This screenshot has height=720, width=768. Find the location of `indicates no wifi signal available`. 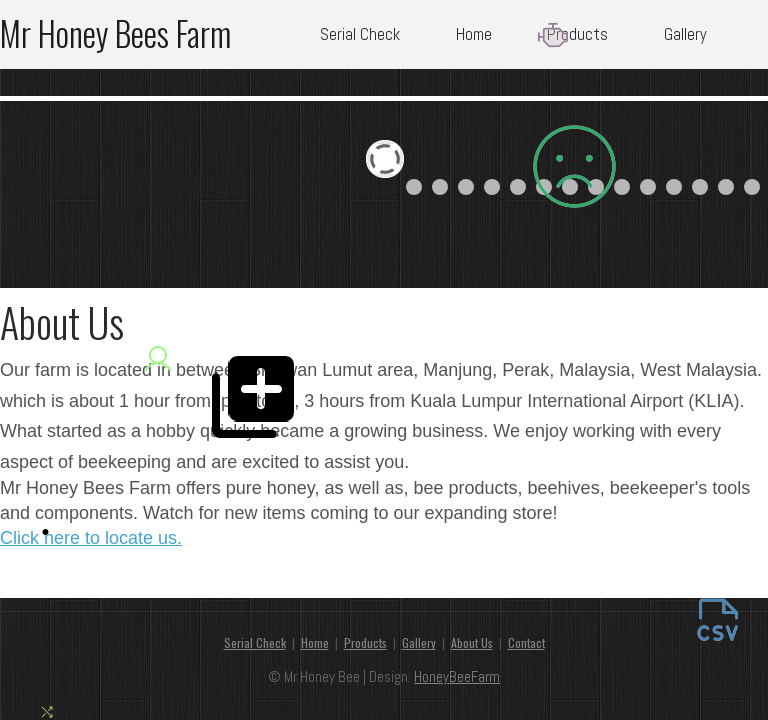

indicates no wifi signal available is located at coordinates (45, 517).